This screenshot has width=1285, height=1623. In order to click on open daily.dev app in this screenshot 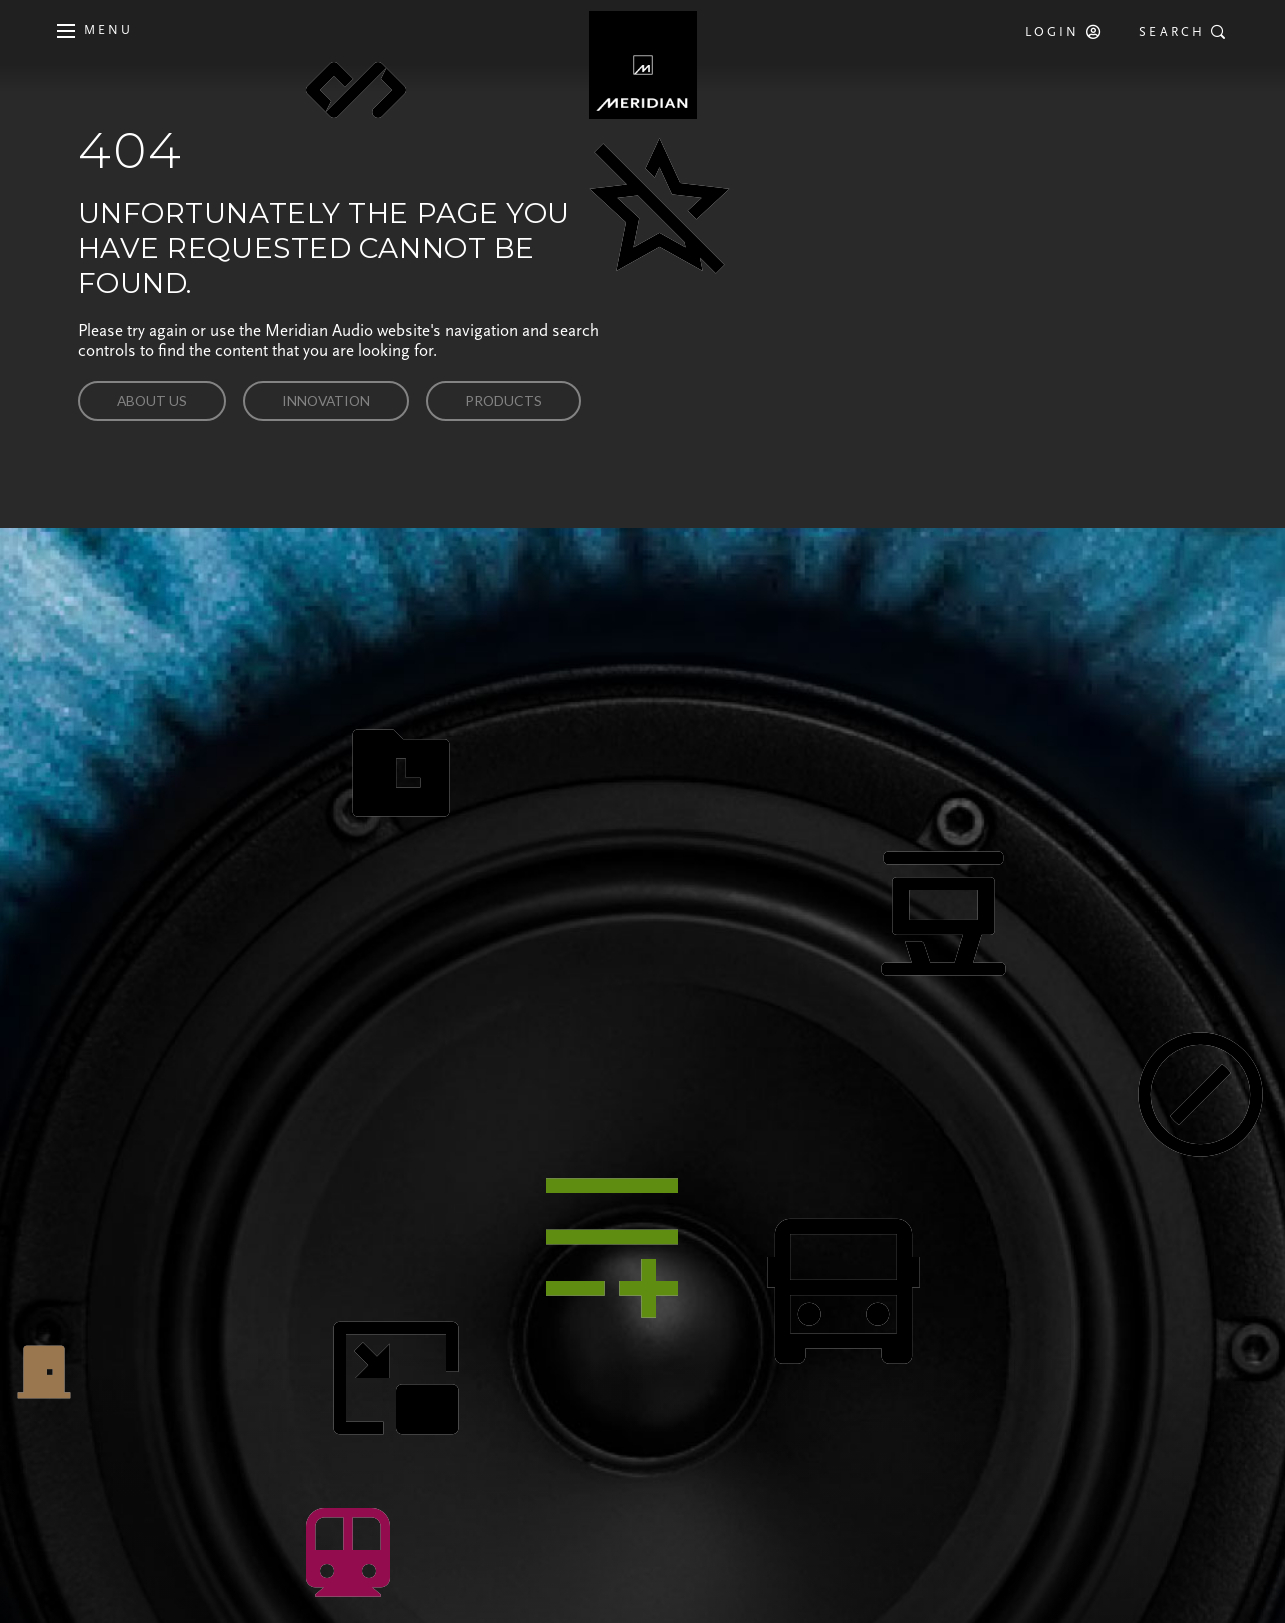, I will do `click(356, 90)`.